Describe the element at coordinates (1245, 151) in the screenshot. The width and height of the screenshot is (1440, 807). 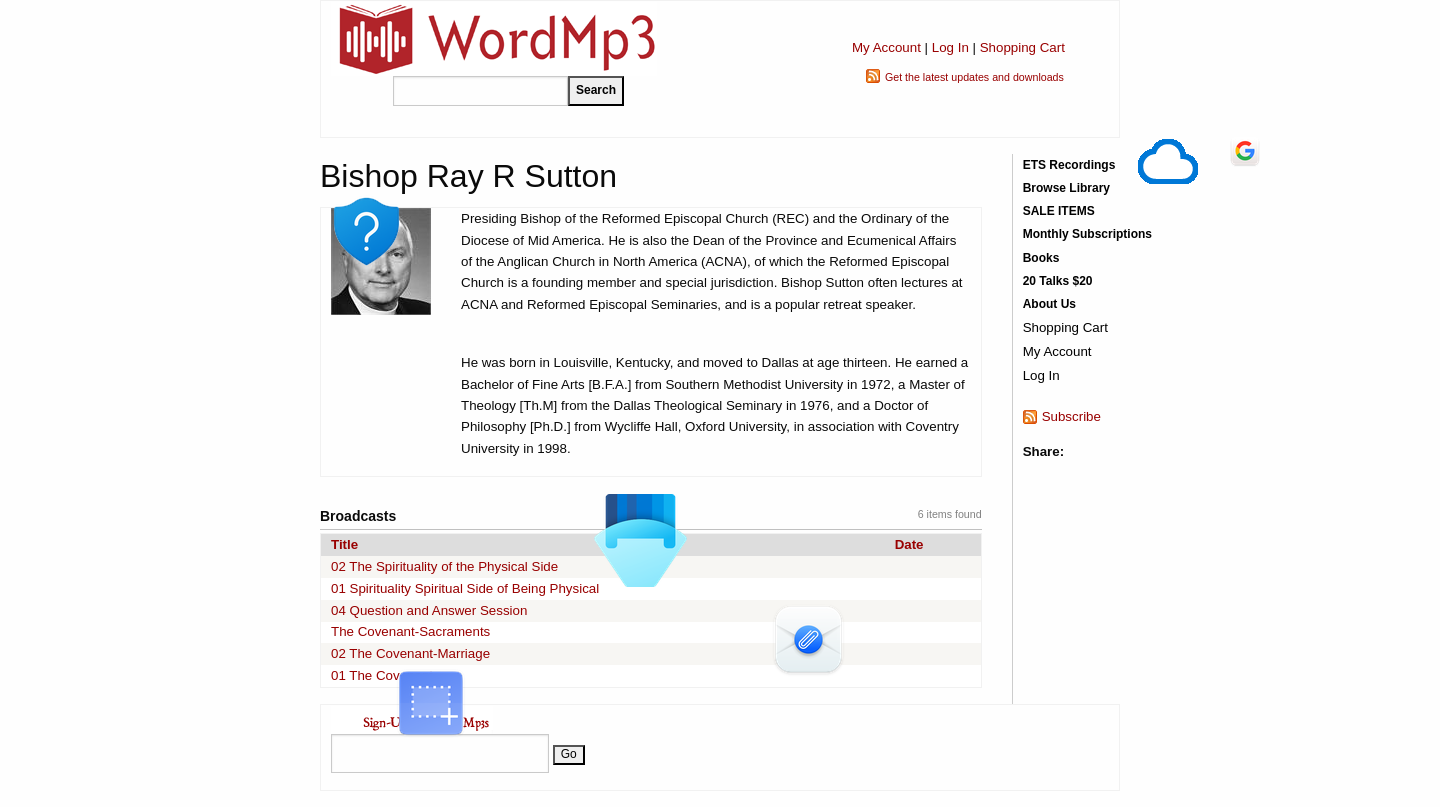
I see `open the Google app` at that location.